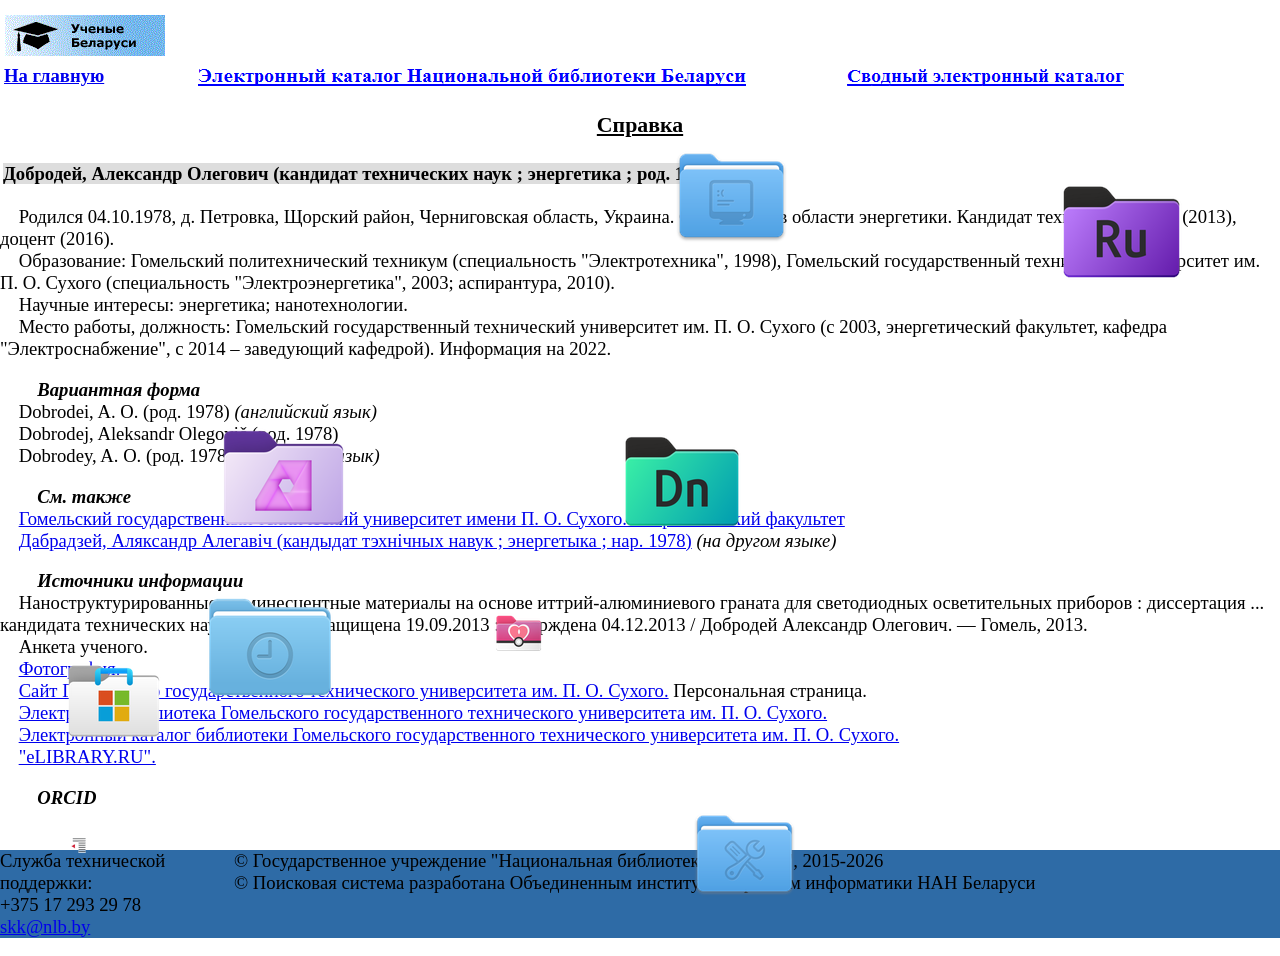 The width and height of the screenshot is (1280, 956). Describe the element at coordinates (78, 845) in the screenshot. I see `decrease text indentation` at that location.